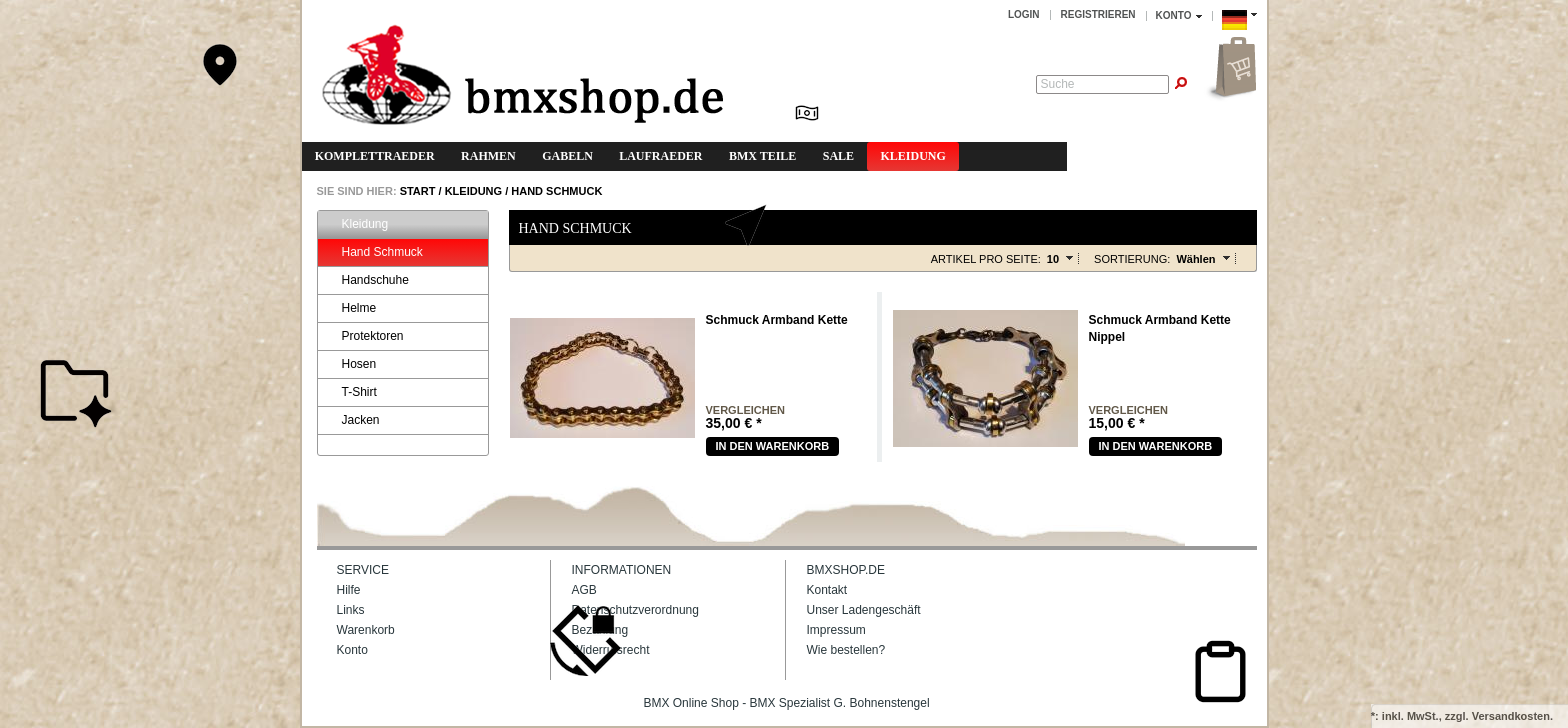 The height and width of the screenshot is (728, 1568). Describe the element at coordinates (220, 65) in the screenshot. I see `view or set a location on the map` at that location.